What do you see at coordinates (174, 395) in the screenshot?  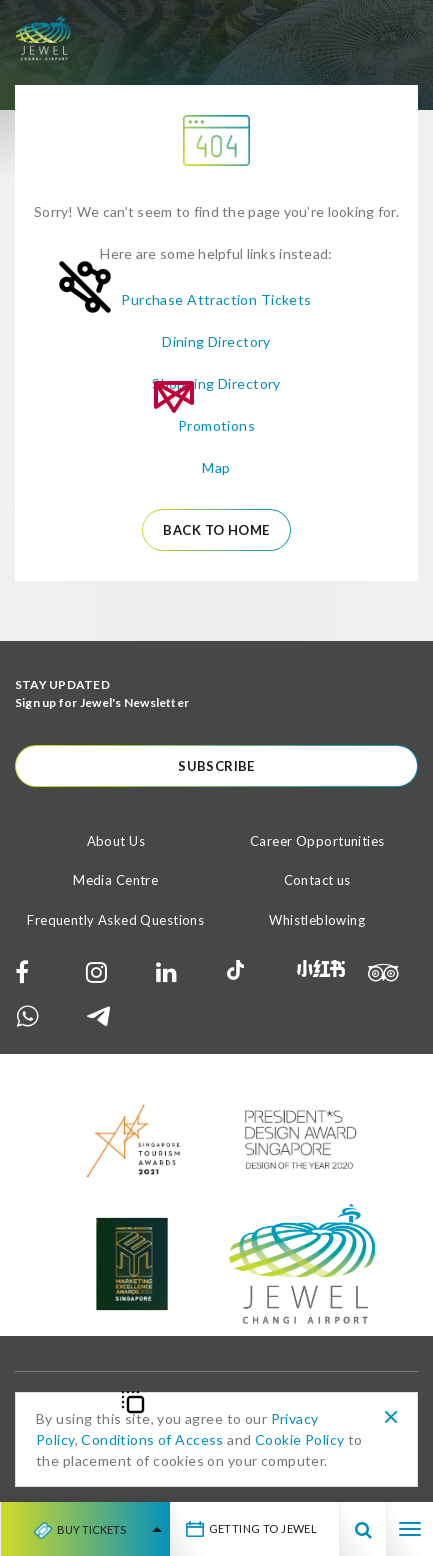 I see `access DC/OS dashboard or services` at bounding box center [174, 395].